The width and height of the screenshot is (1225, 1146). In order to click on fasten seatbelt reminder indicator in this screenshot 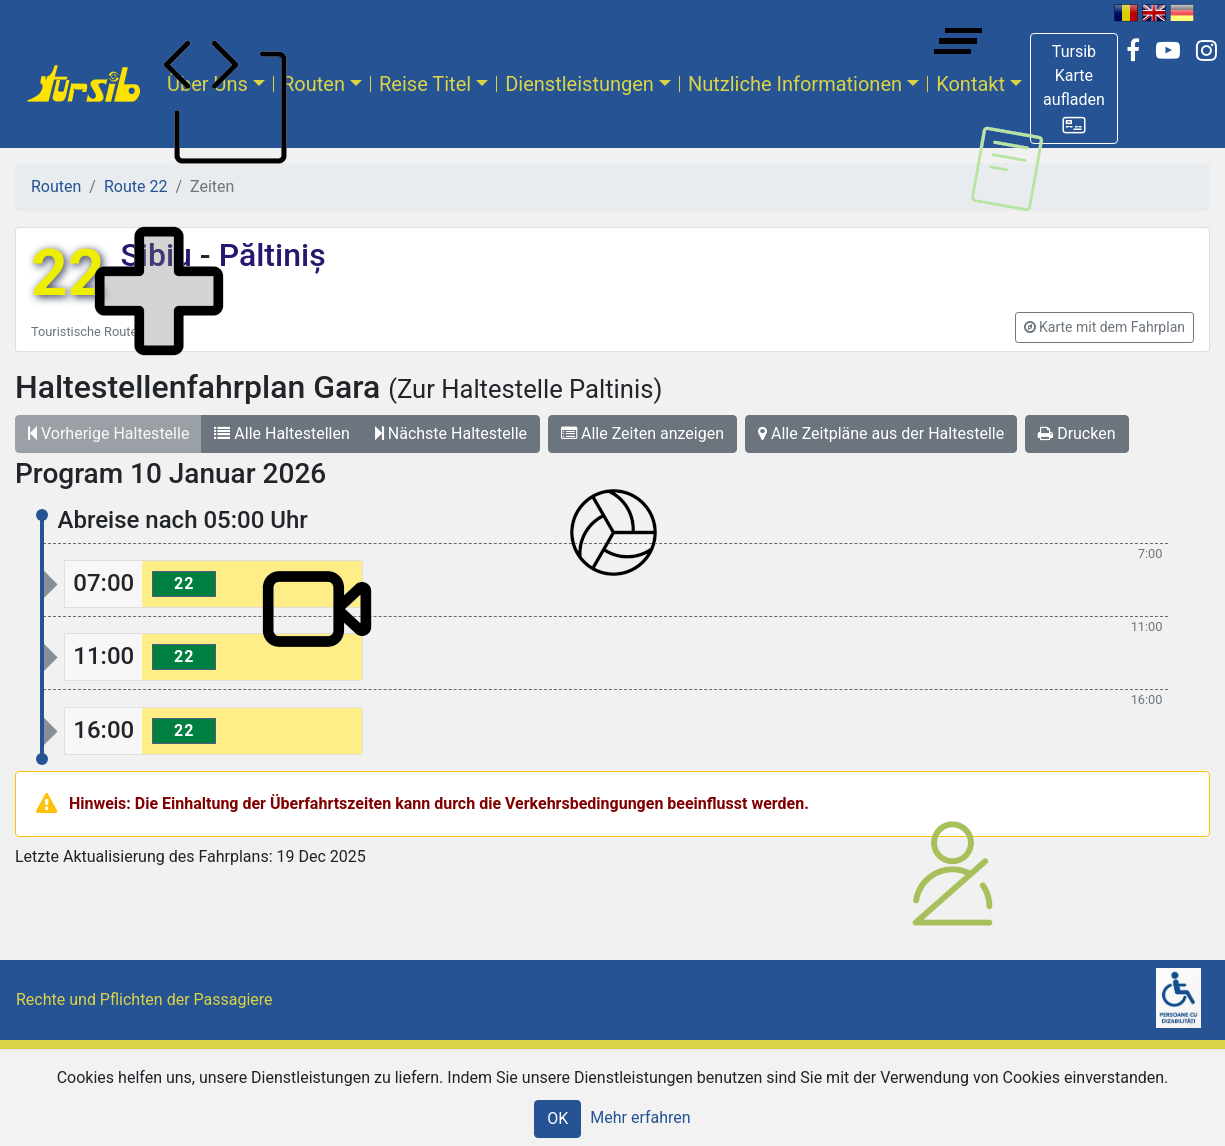, I will do `click(952, 873)`.